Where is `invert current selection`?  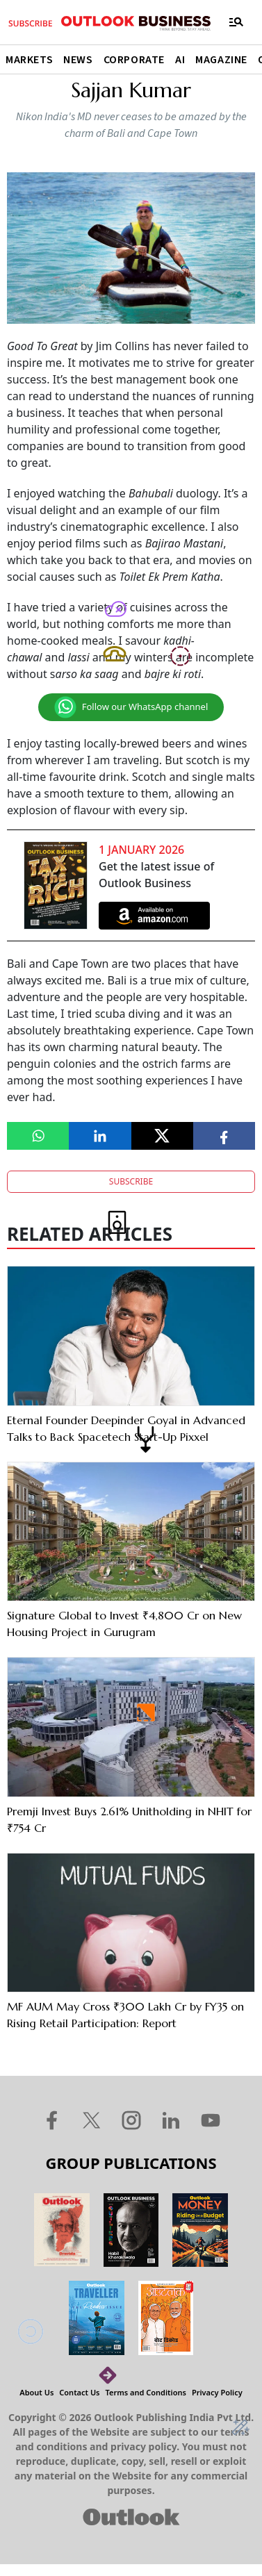
invert current selection is located at coordinates (146, 1712).